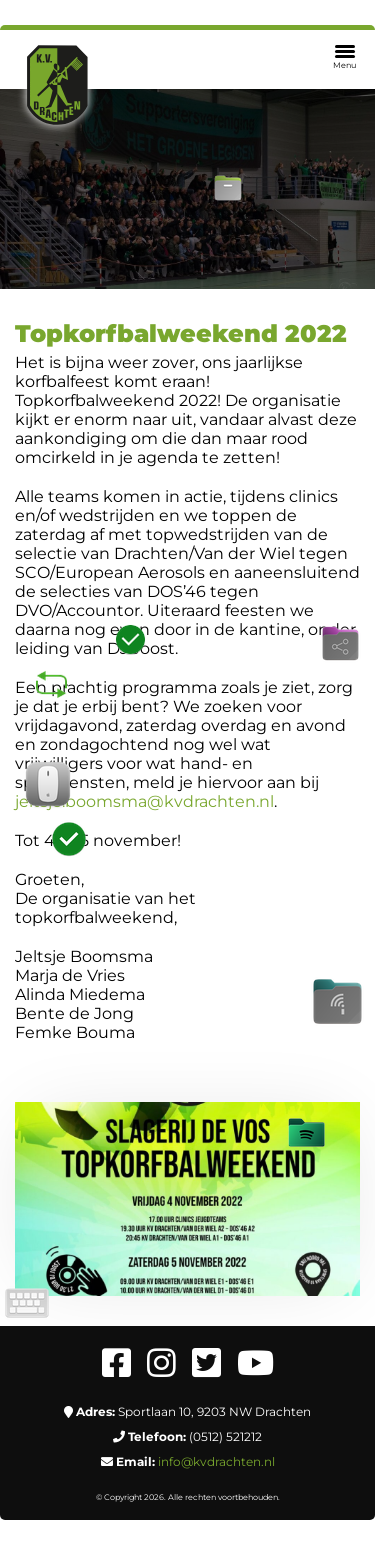 This screenshot has height=1545, width=375. Describe the element at coordinates (48, 784) in the screenshot. I see `configure mouse settings` at that location.